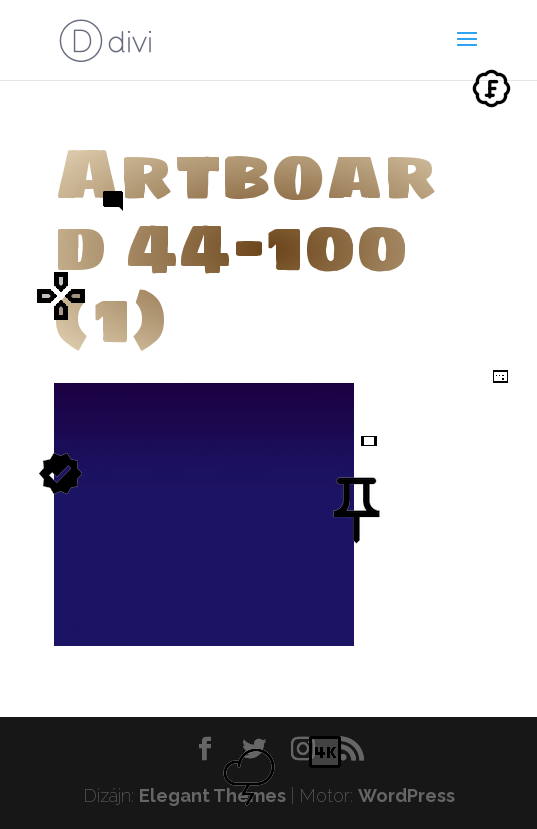 The image size is (537, 829). I want to click on pin an item to keep it visible, so click(356, 510).